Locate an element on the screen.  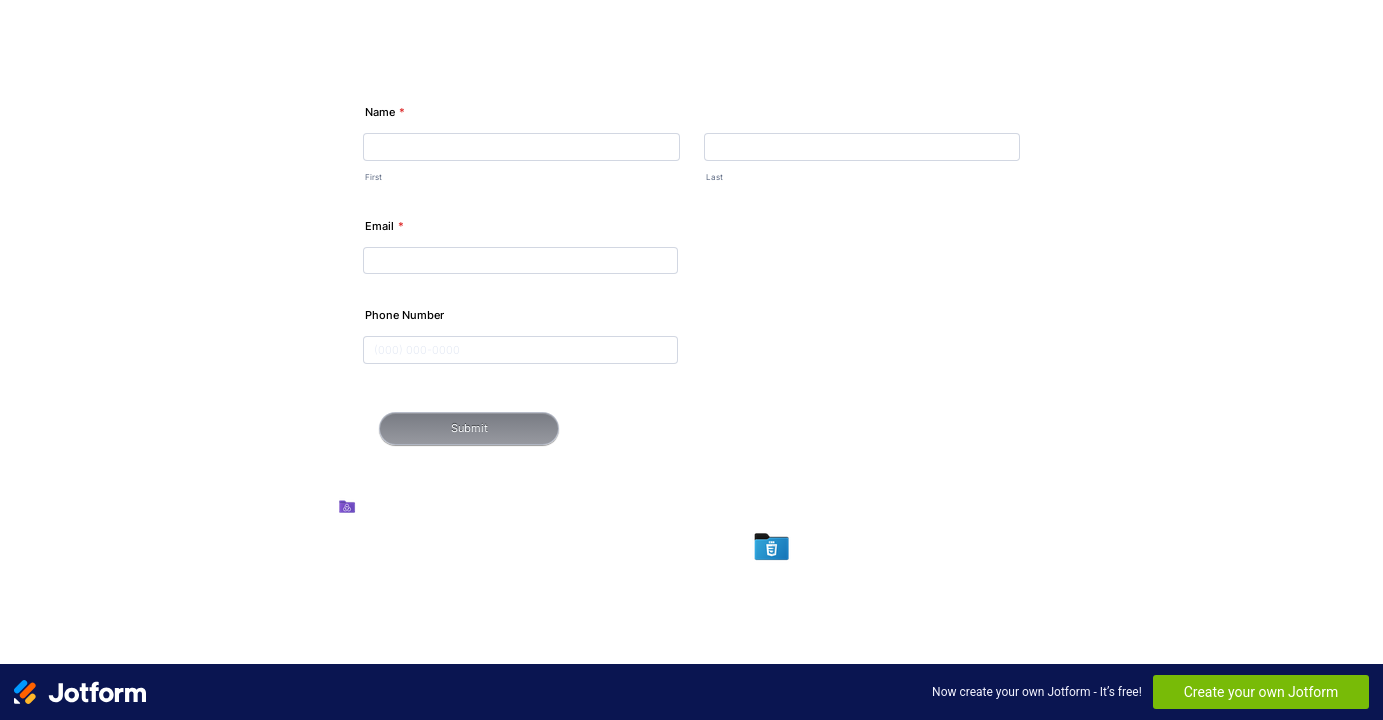
folder containing redux state management files is located at coordinates (347, 507).